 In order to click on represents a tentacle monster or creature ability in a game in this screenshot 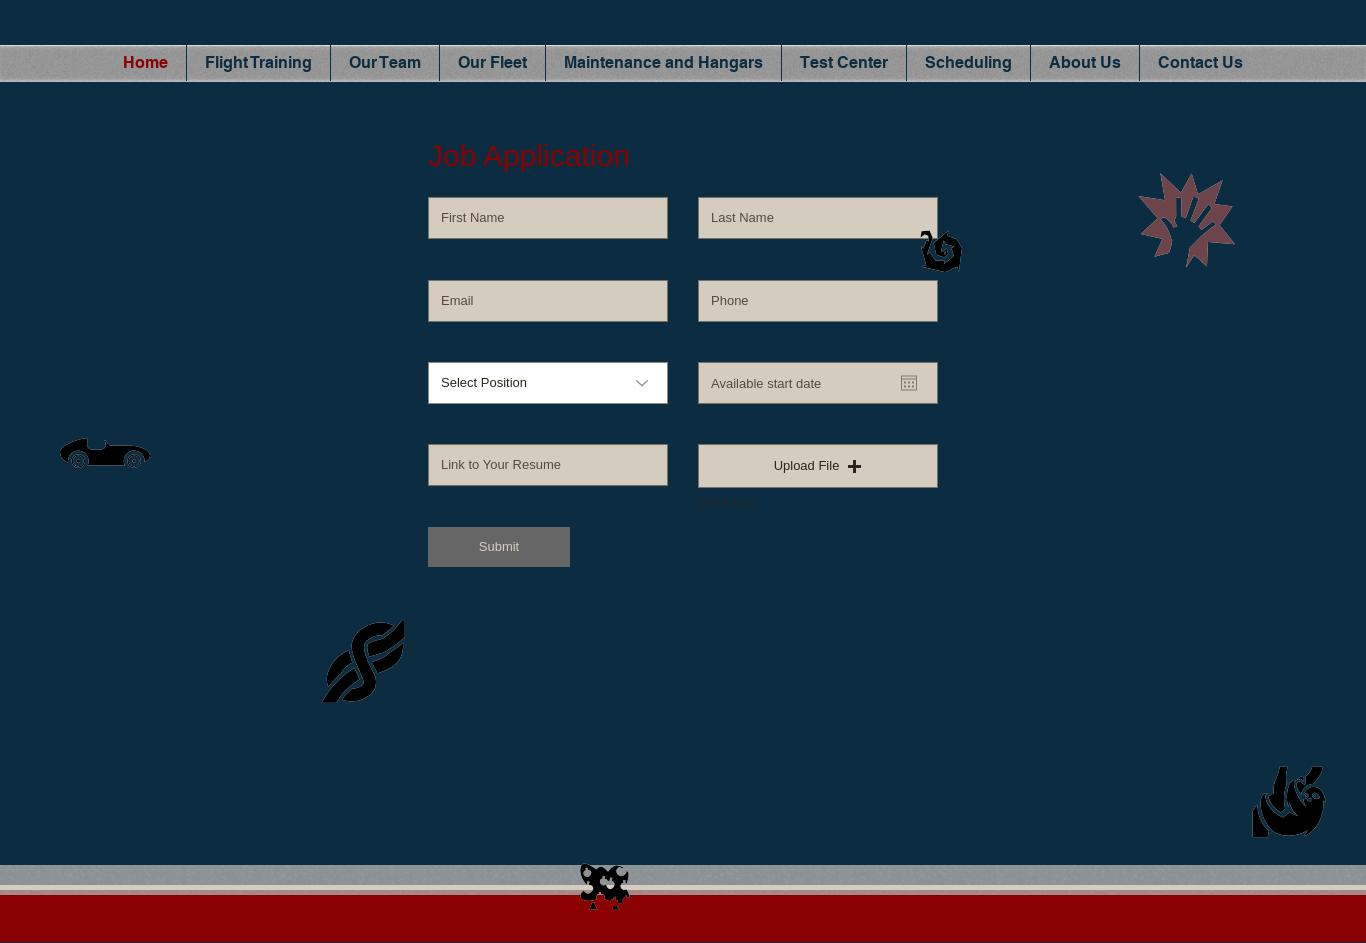, I will do `click(941, 251)`.